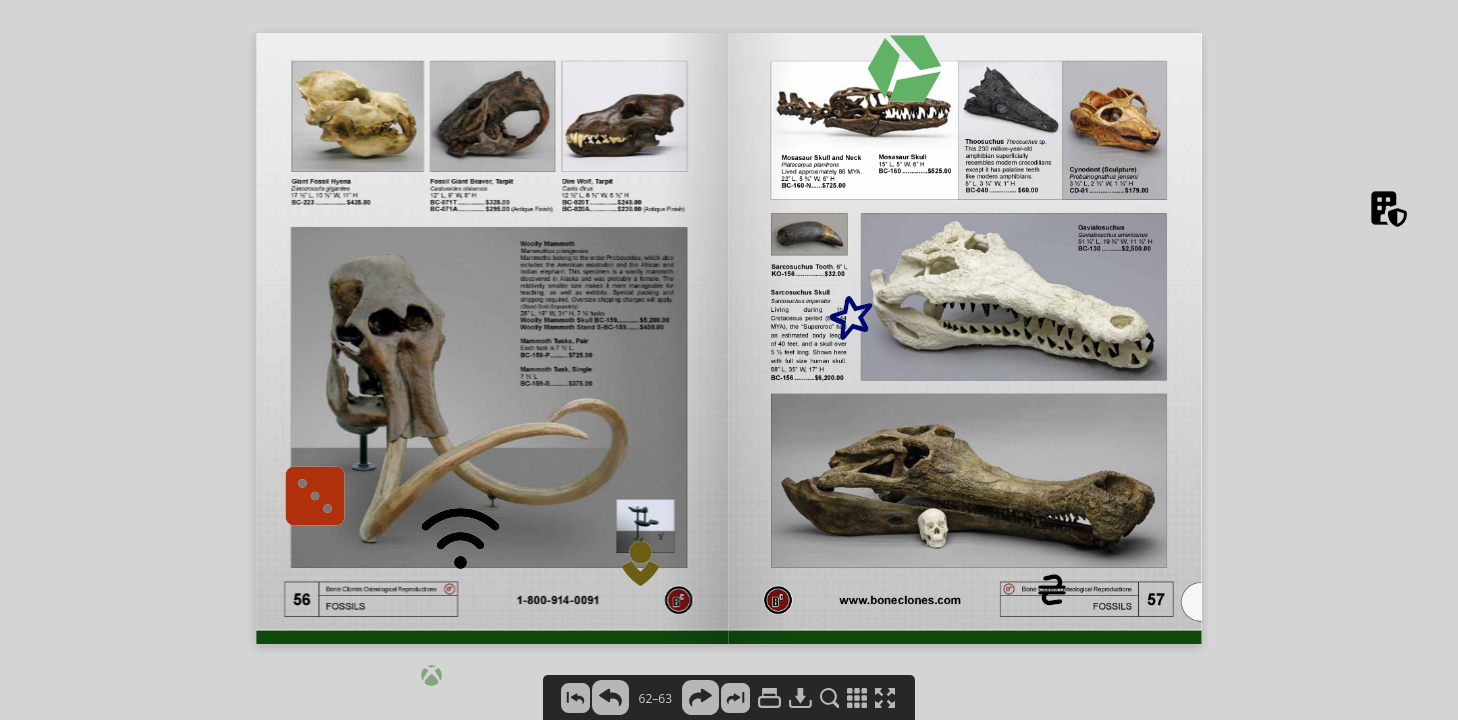 This screenshot has height=720, width=1458. What do you see at coordinates (1052, 590) in the screenshot?
I see `indicates Ukrainian hryvnia currency` at bounding box center [1052, 590].